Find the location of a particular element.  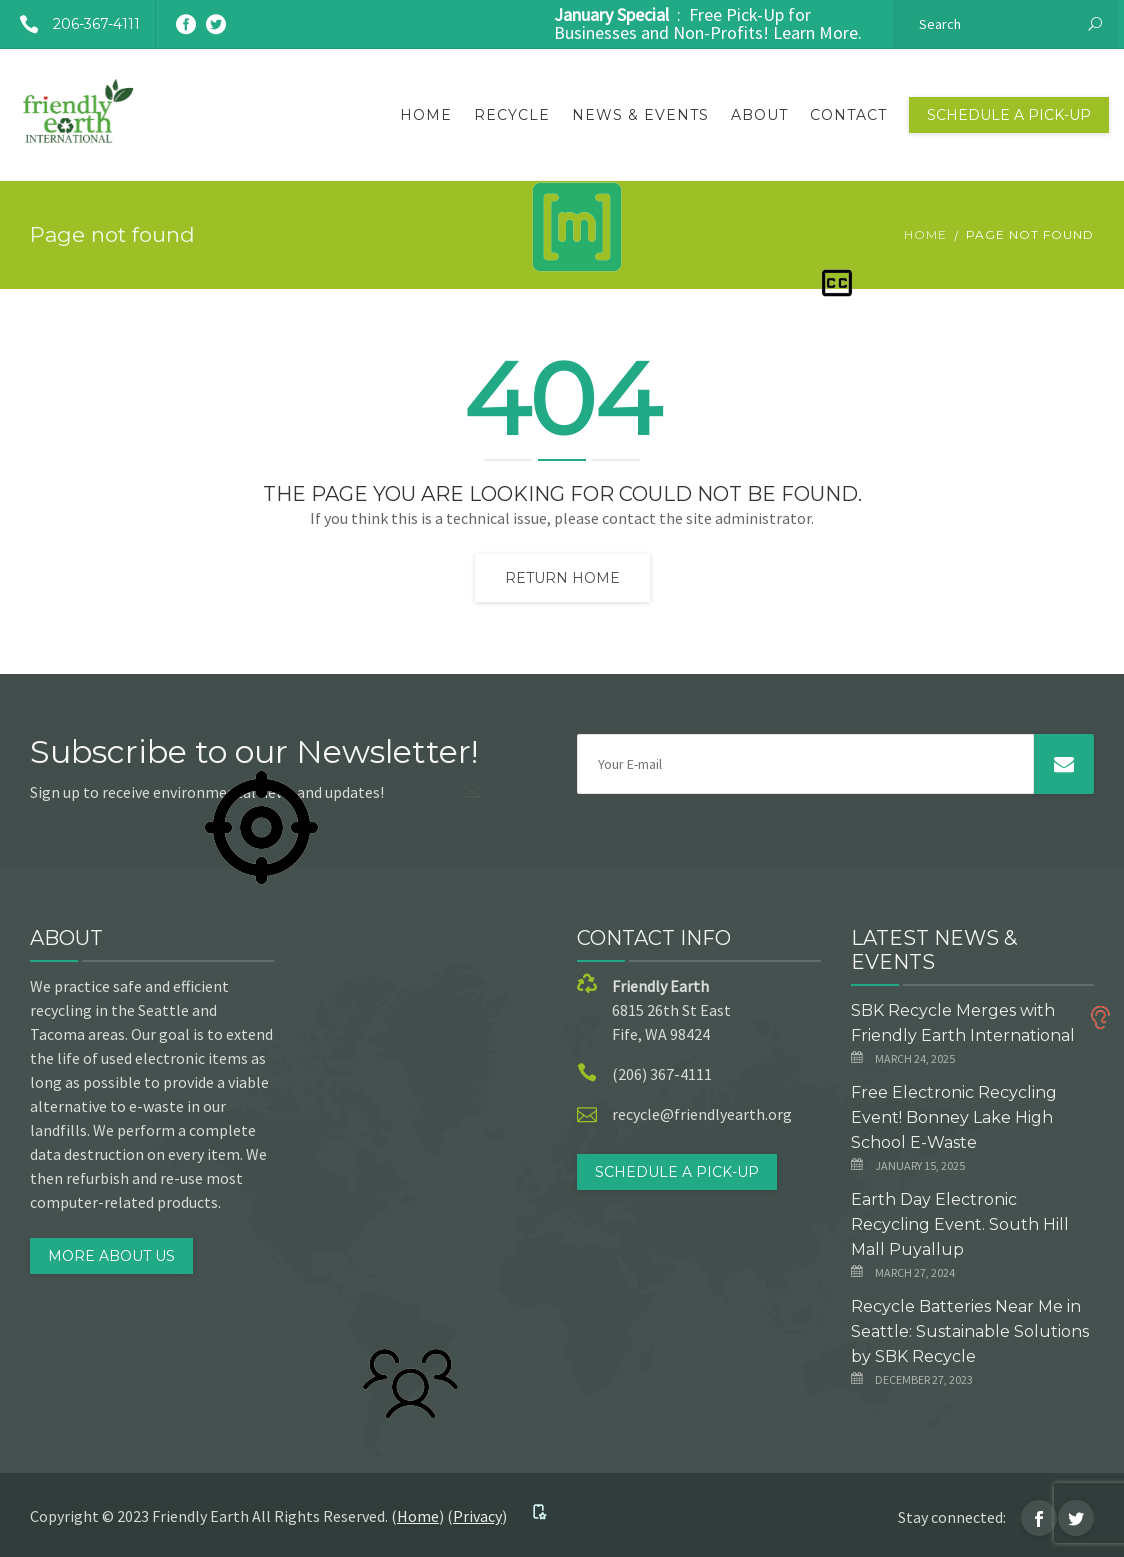

view group or team members is located at coordinates (410, 1380).